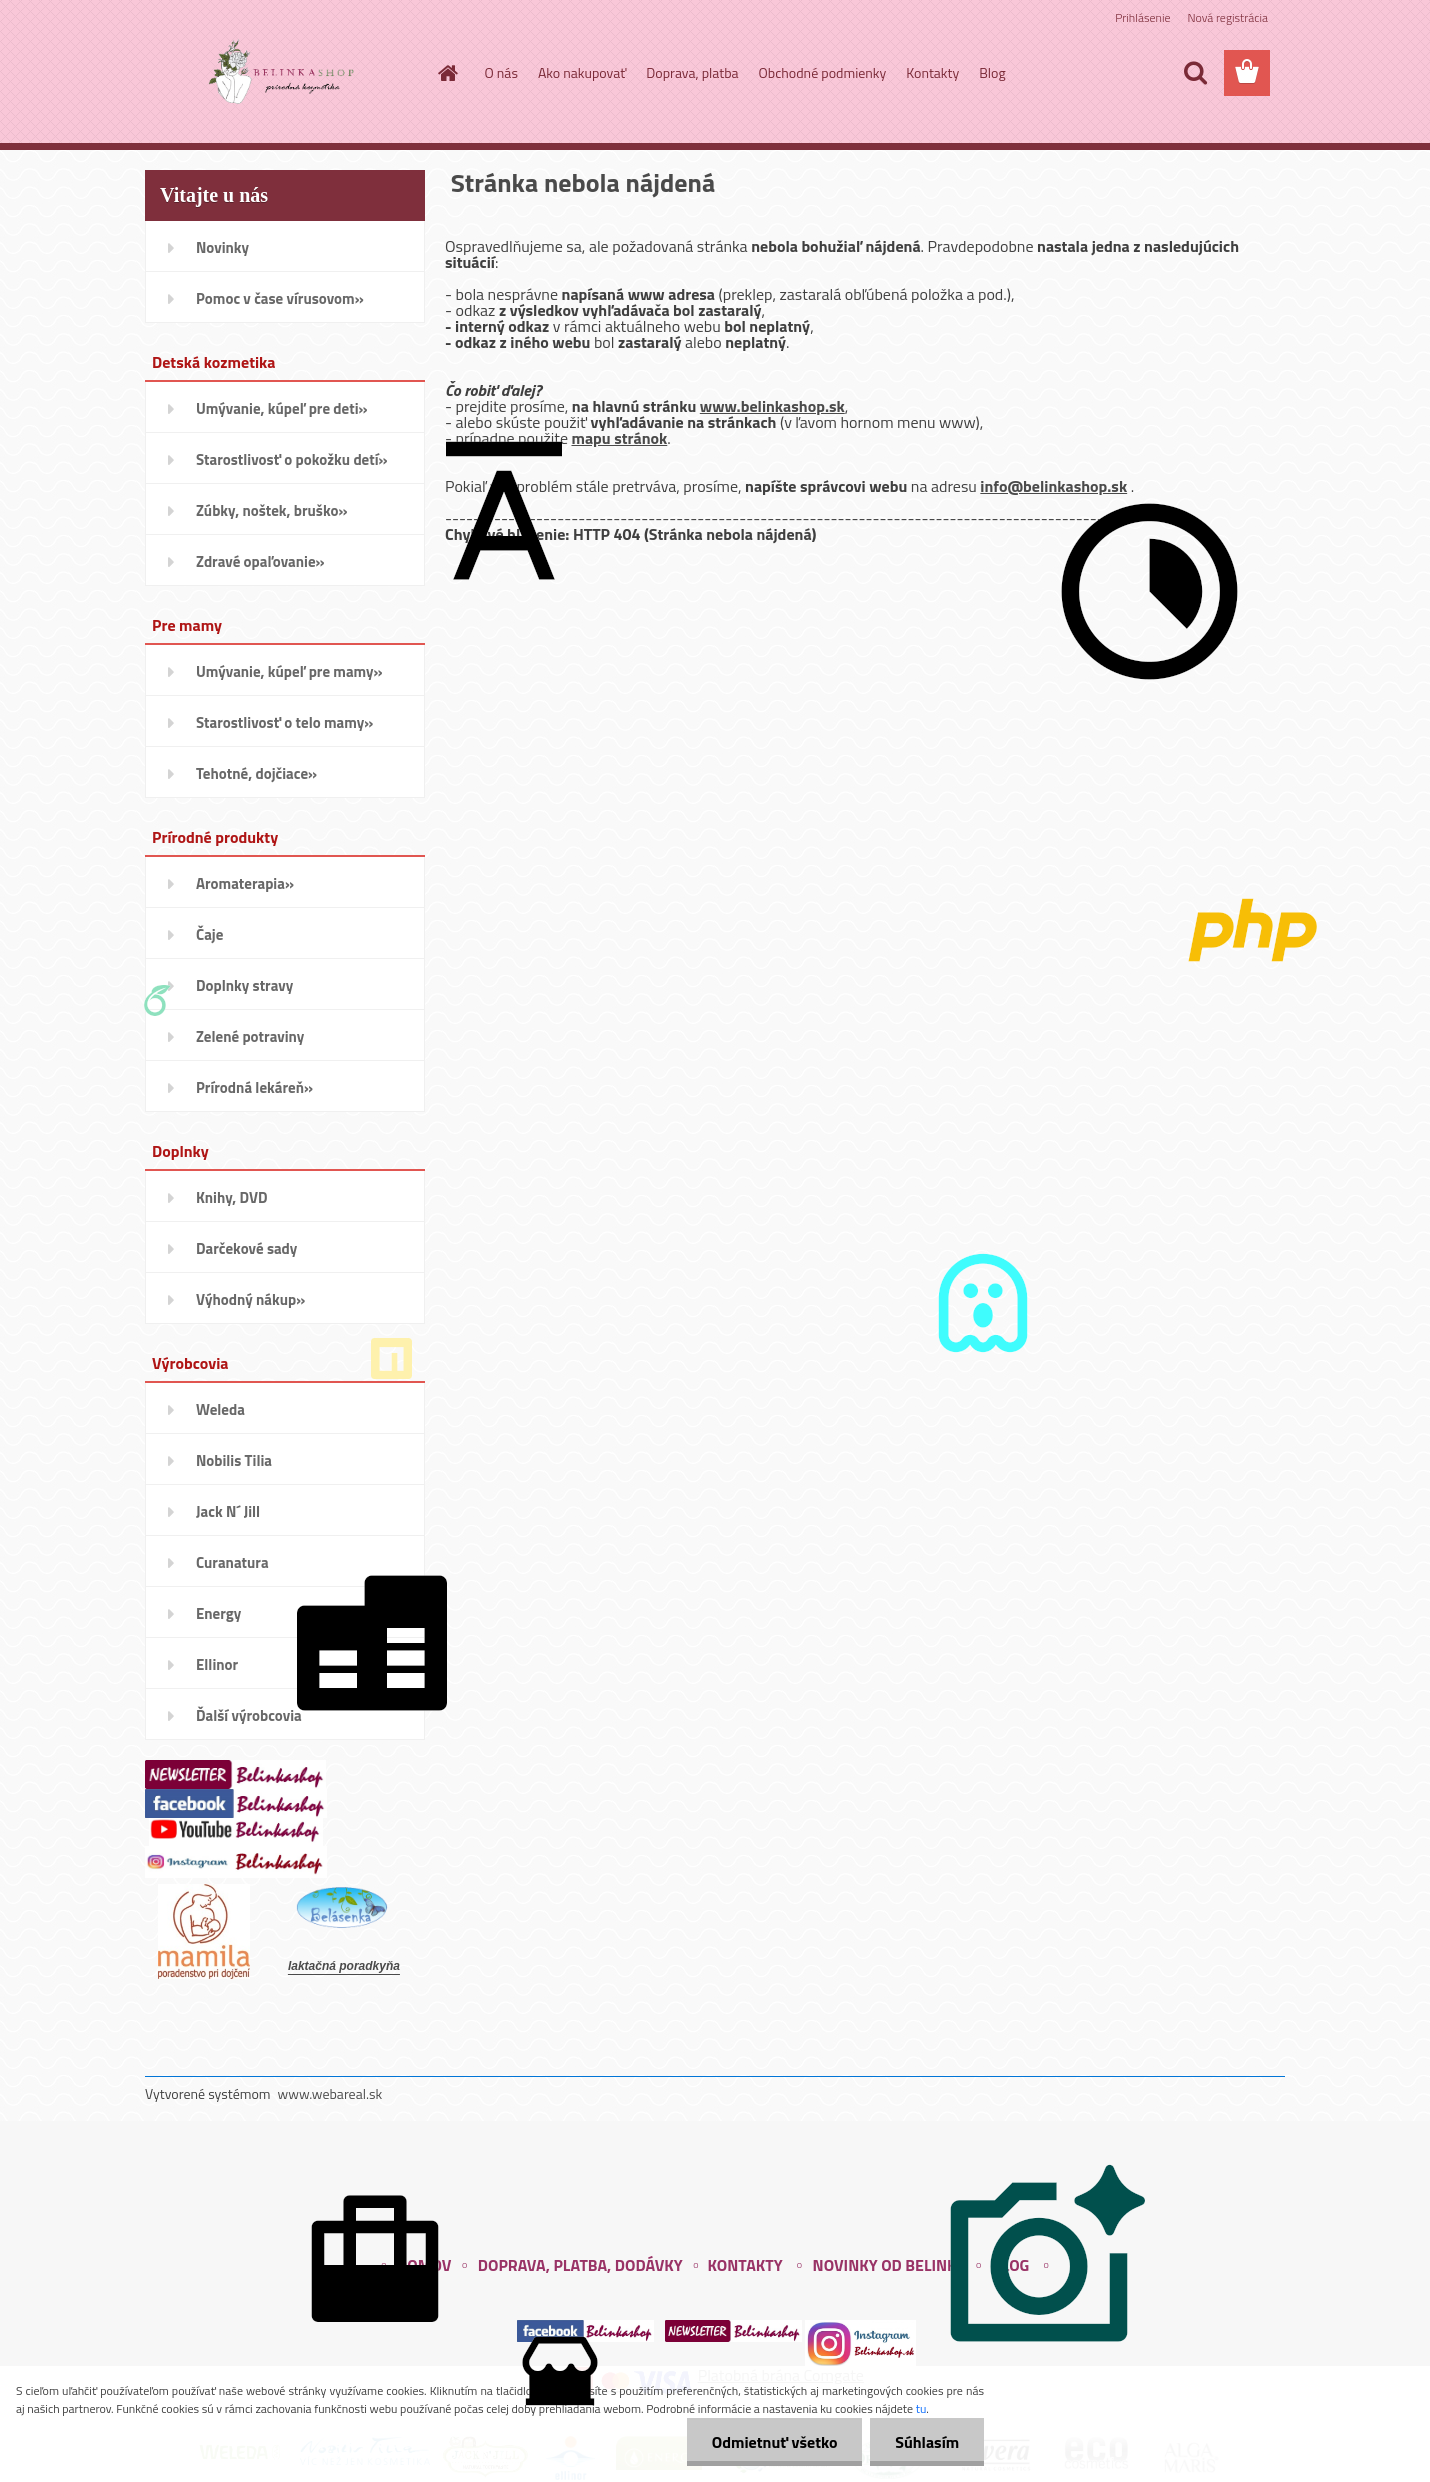 Image resolution: width=1430 pixels, height=2482 pixels. What do you see at coordinates (560, 2371) in the screenshot?
I see `open the store or marketplace` at bounding box center [560, 2371].